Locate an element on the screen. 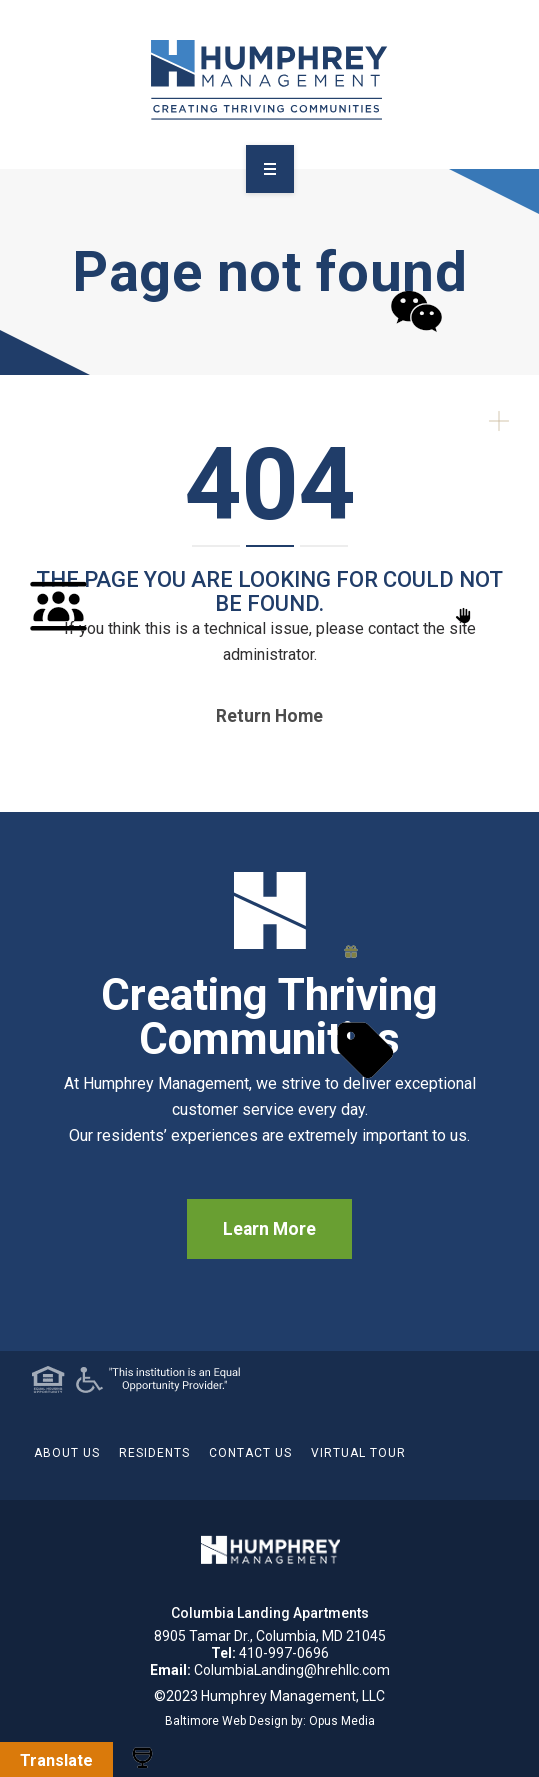  view team members or user directory is located at coordinates (58, 605).